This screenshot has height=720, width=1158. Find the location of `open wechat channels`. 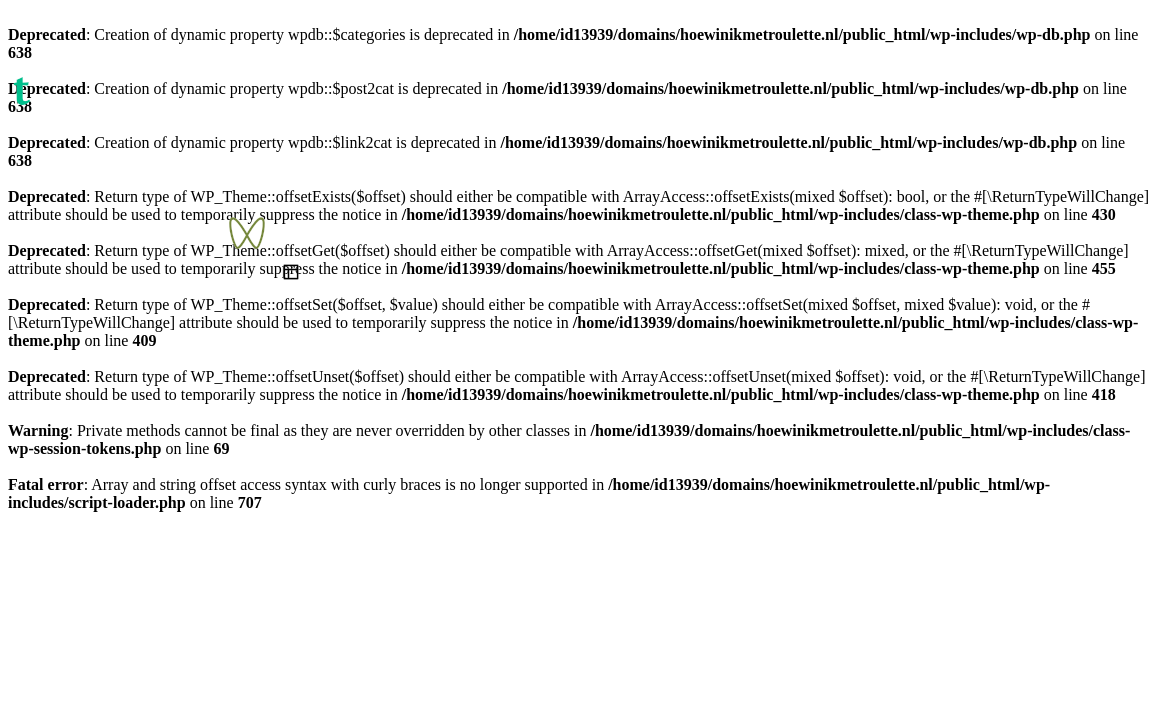

open wechat channels is located at coordinates (247, 233).